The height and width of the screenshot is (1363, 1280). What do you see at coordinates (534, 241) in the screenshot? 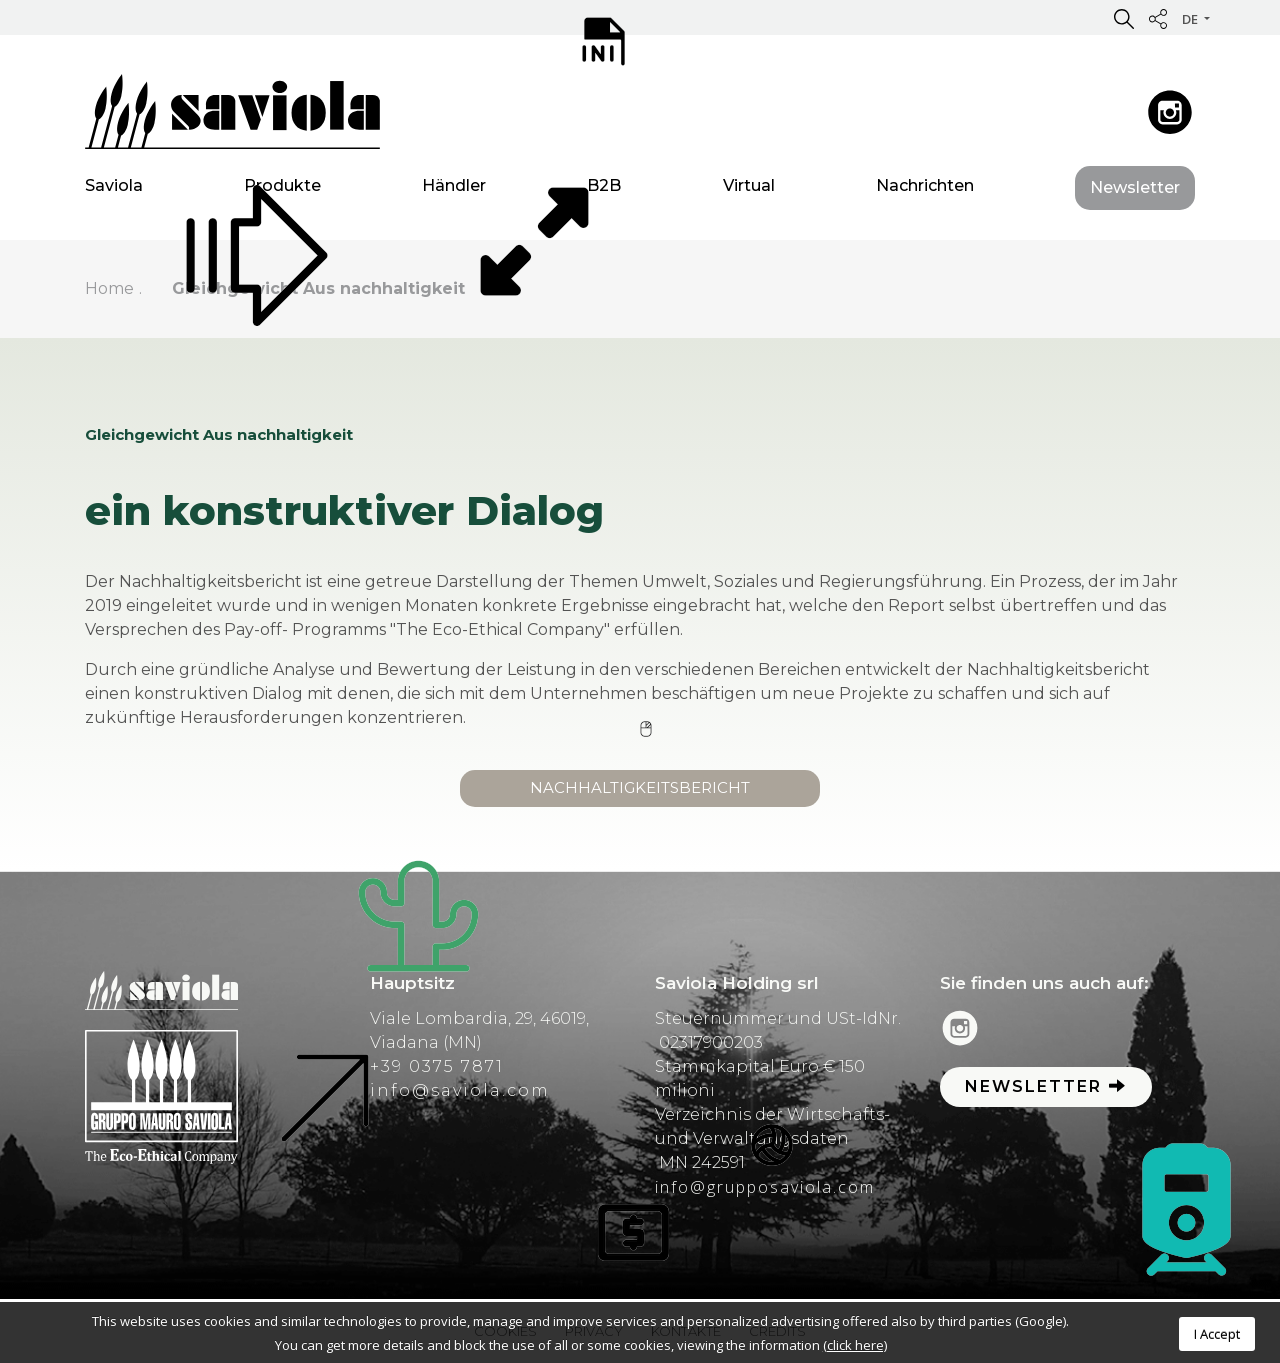
I see `expand to fullscreen mode` at bounding box center [534, 241].